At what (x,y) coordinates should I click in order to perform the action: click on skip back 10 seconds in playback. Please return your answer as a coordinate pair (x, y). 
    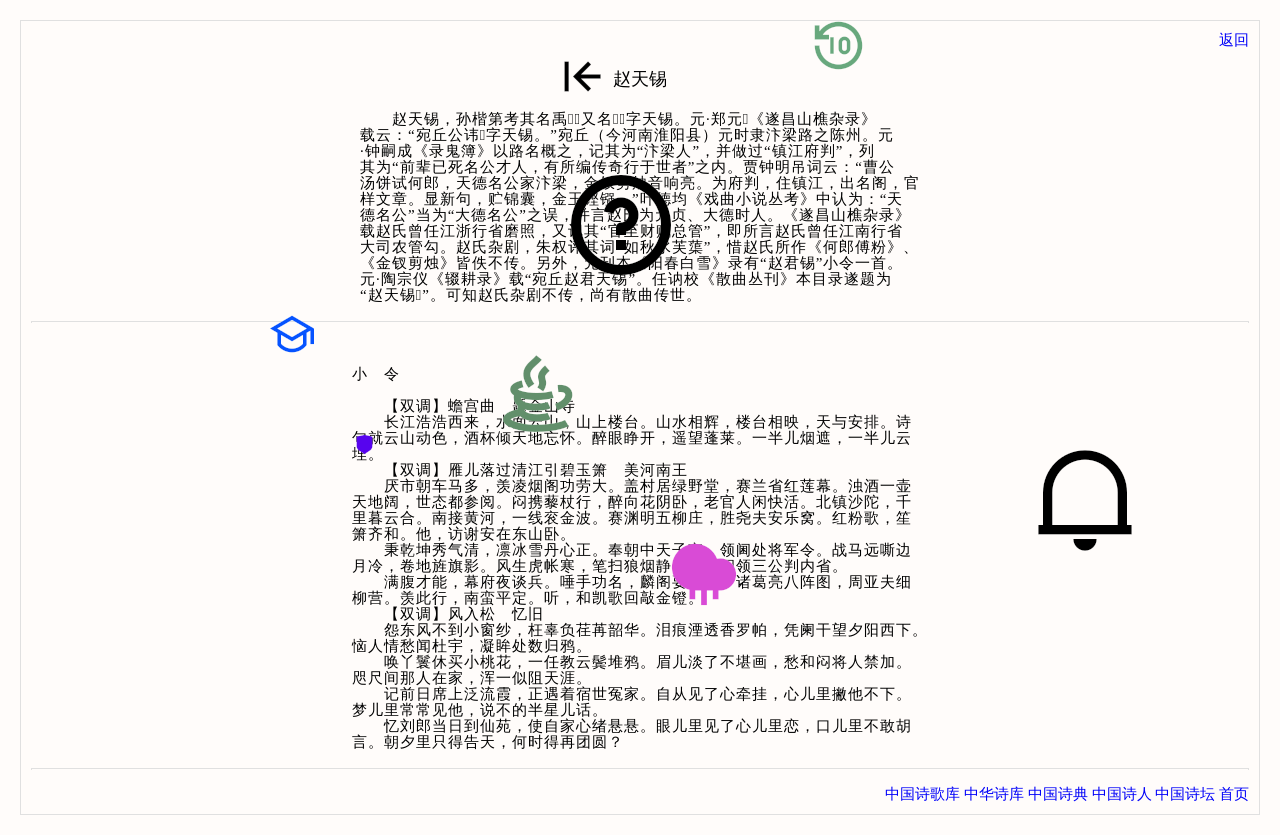
    Looking at the image, I should click on (838, 45).